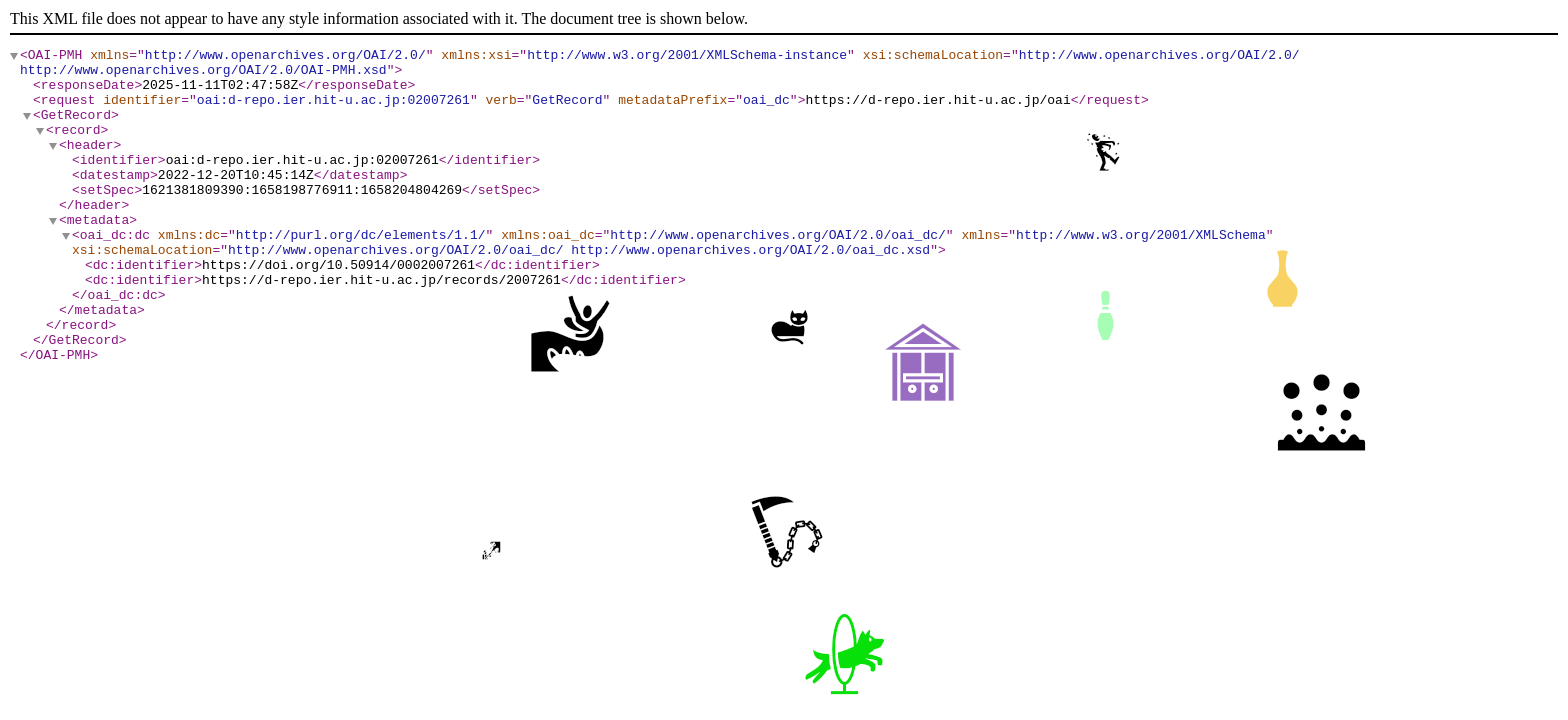 This screenshot has width=1568, height=720. Describe the element at coordinates (1105, 315) in the screenshot. I see `access bowling game or activity` at that location.